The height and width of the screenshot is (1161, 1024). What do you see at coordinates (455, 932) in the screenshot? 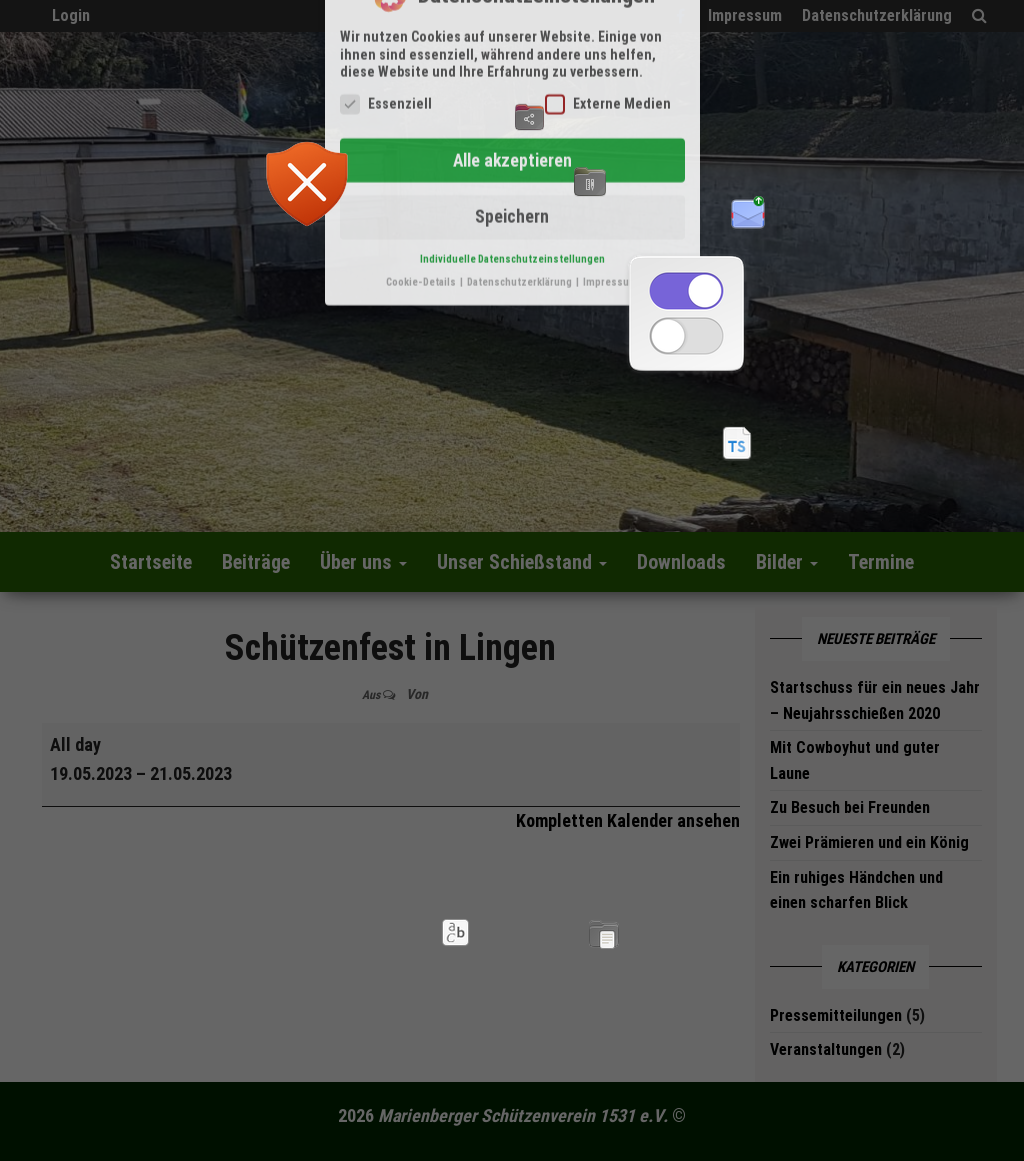
I see `access font and typography settings` at bounding box center [455, 932].